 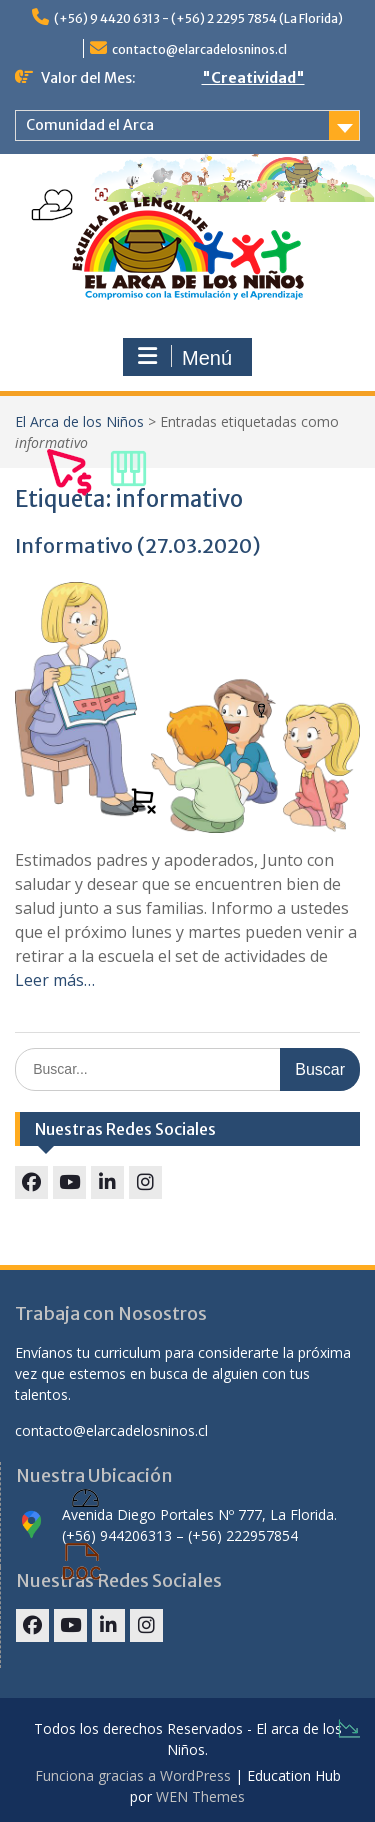 I want to click on view performance or speed metrics, so click(x=85, y=1499).